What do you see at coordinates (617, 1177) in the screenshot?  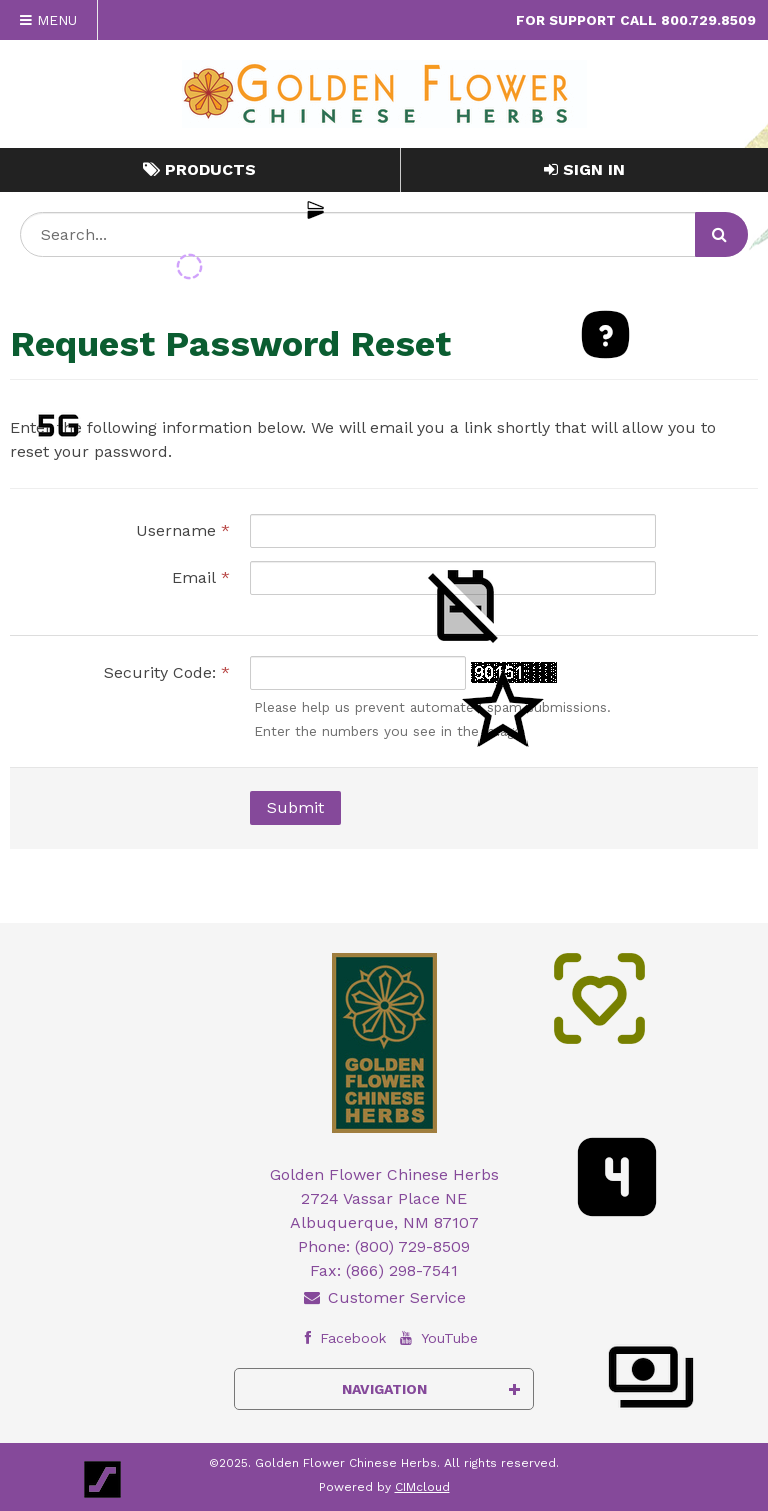 I see `select option 4 from a numbered list` at bounding box center [617, 1177].